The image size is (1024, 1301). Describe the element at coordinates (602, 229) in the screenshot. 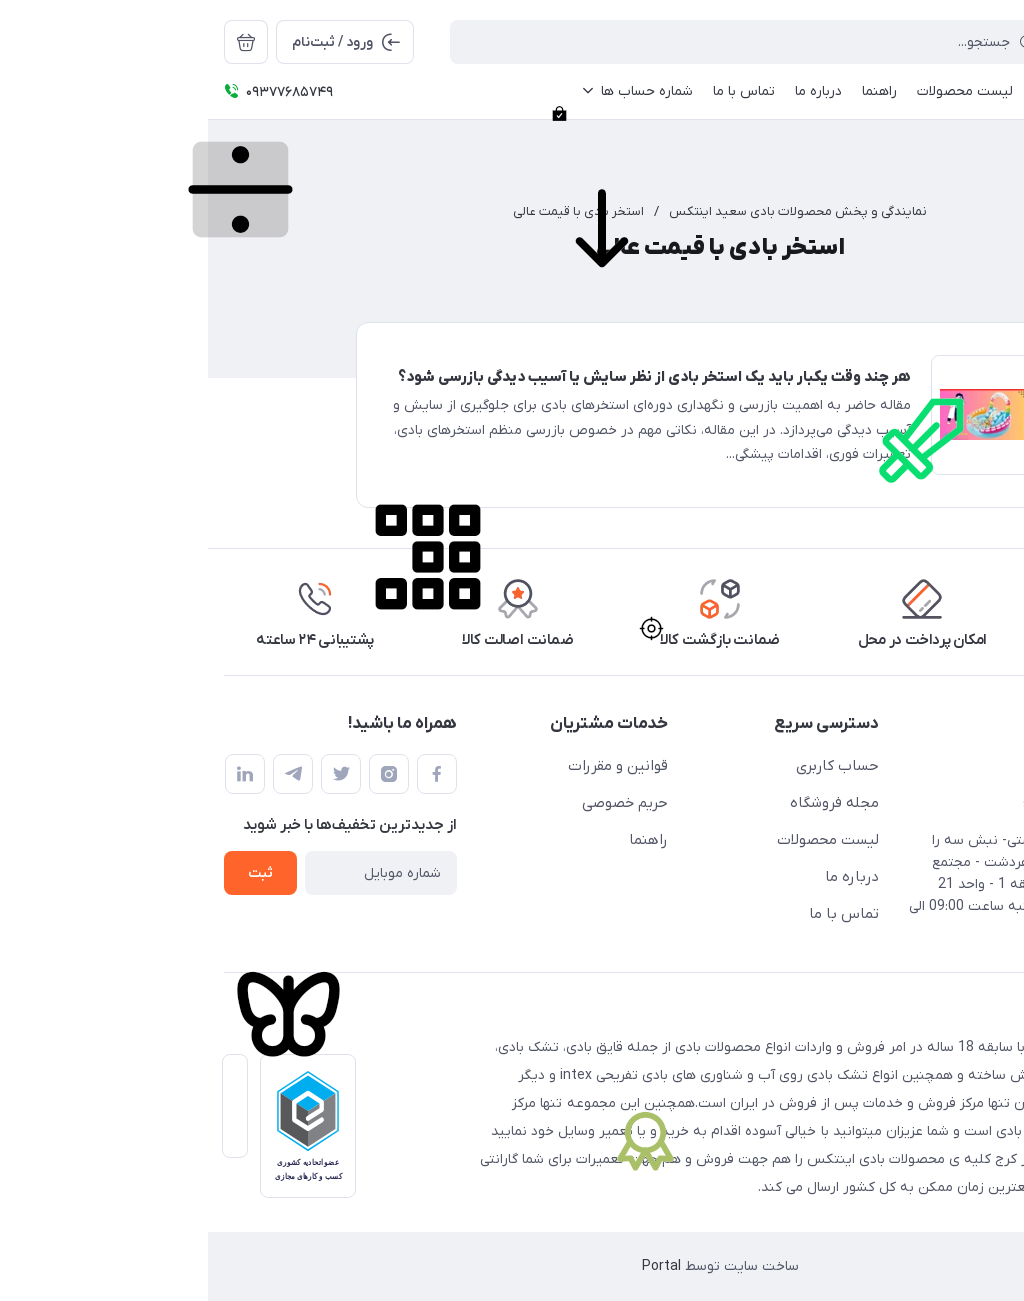

I see `navigate or scroll downward` at that location.